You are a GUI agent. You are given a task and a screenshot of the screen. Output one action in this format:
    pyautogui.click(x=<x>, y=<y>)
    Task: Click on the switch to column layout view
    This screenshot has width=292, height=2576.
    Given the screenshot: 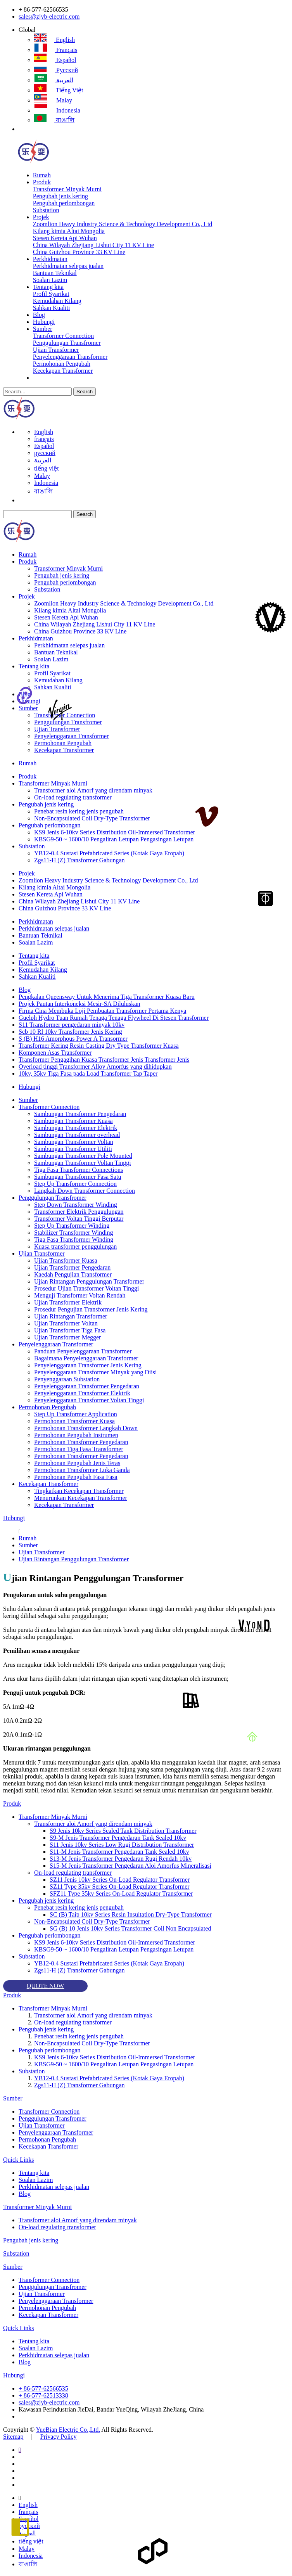 What is the action you would take?
    pyautogui.click(x=20, y=2527)
    